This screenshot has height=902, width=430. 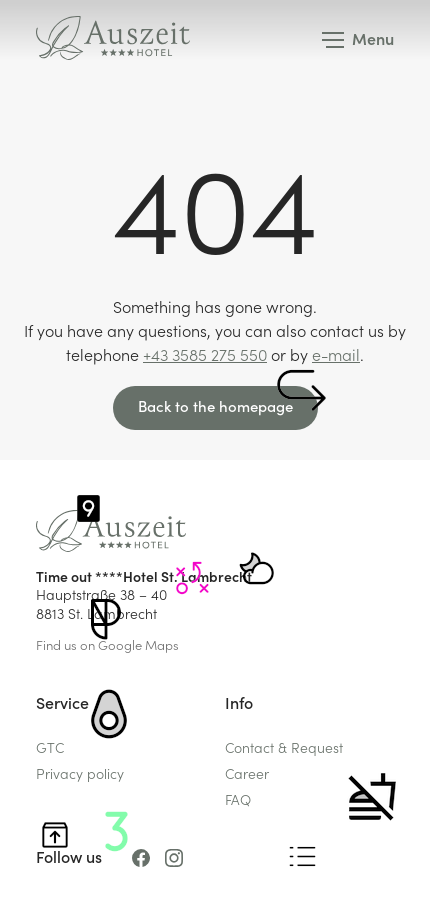 What do you see at coordinates (116, 831) in the screenshot?
I see `indicates step three in a multi-step process` at bounding box center [116, 831].